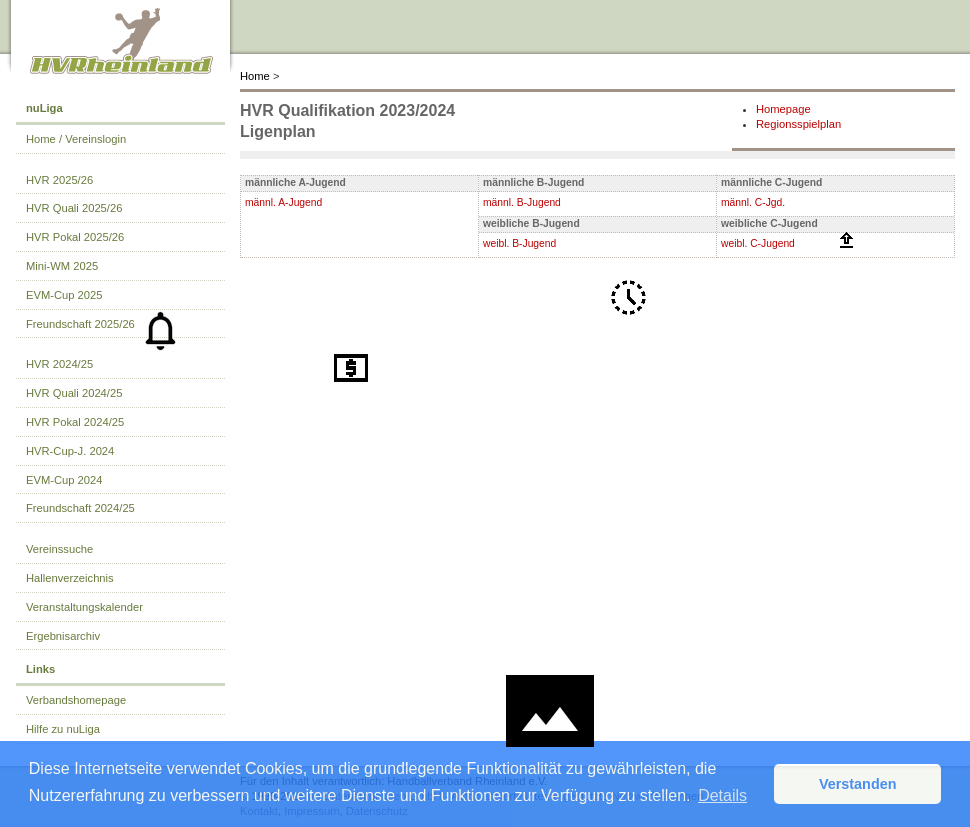 The image size is (970, 827). I want to click on upload a file from your device, so click(846, 240).